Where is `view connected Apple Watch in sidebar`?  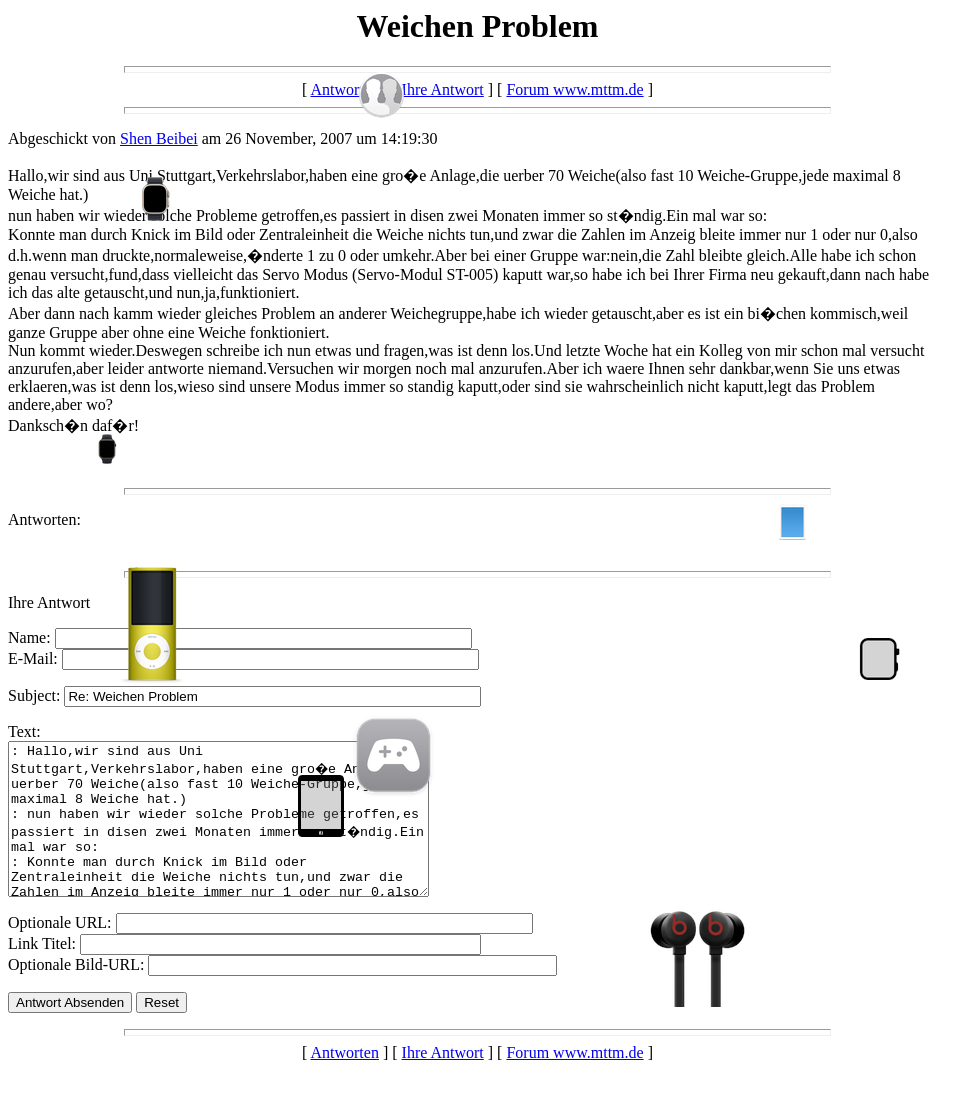
view connected Apple Watch in sidebar is located at coordinates (879, 659).